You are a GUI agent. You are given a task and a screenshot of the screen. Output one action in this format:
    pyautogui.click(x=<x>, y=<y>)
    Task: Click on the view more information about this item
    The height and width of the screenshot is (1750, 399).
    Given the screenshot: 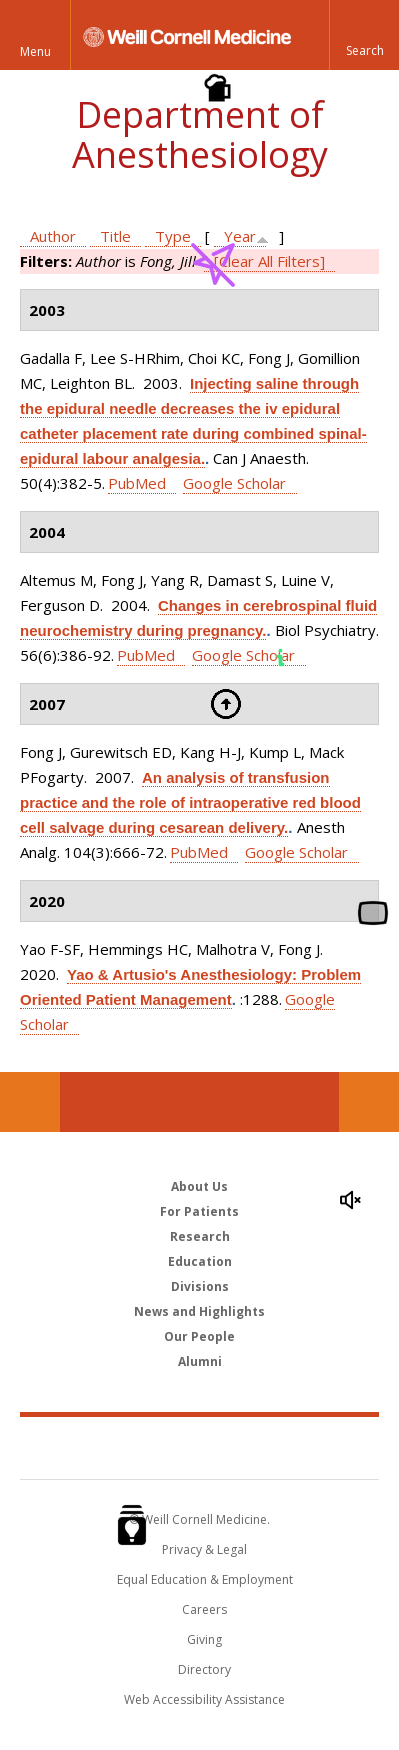 What is the action you would take?
    pyautogui.click(x=280, y=656)
    